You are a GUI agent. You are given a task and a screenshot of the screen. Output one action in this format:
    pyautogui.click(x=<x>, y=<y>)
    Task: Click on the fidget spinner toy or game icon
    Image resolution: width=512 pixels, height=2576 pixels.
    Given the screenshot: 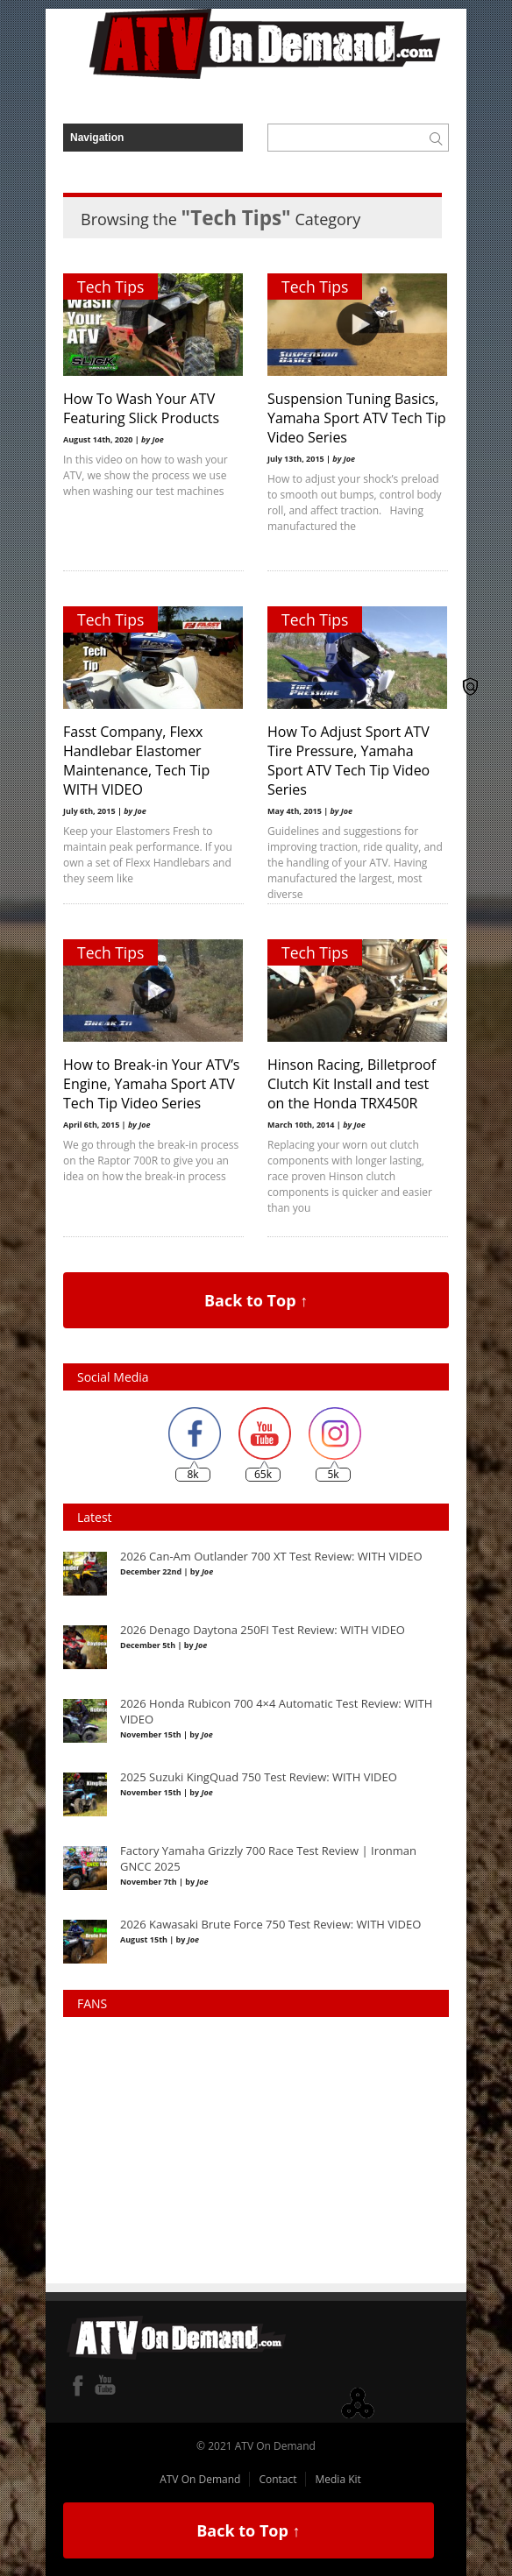 What is the action you would take?
    pyautogui.click(x=358, y=2405)
    